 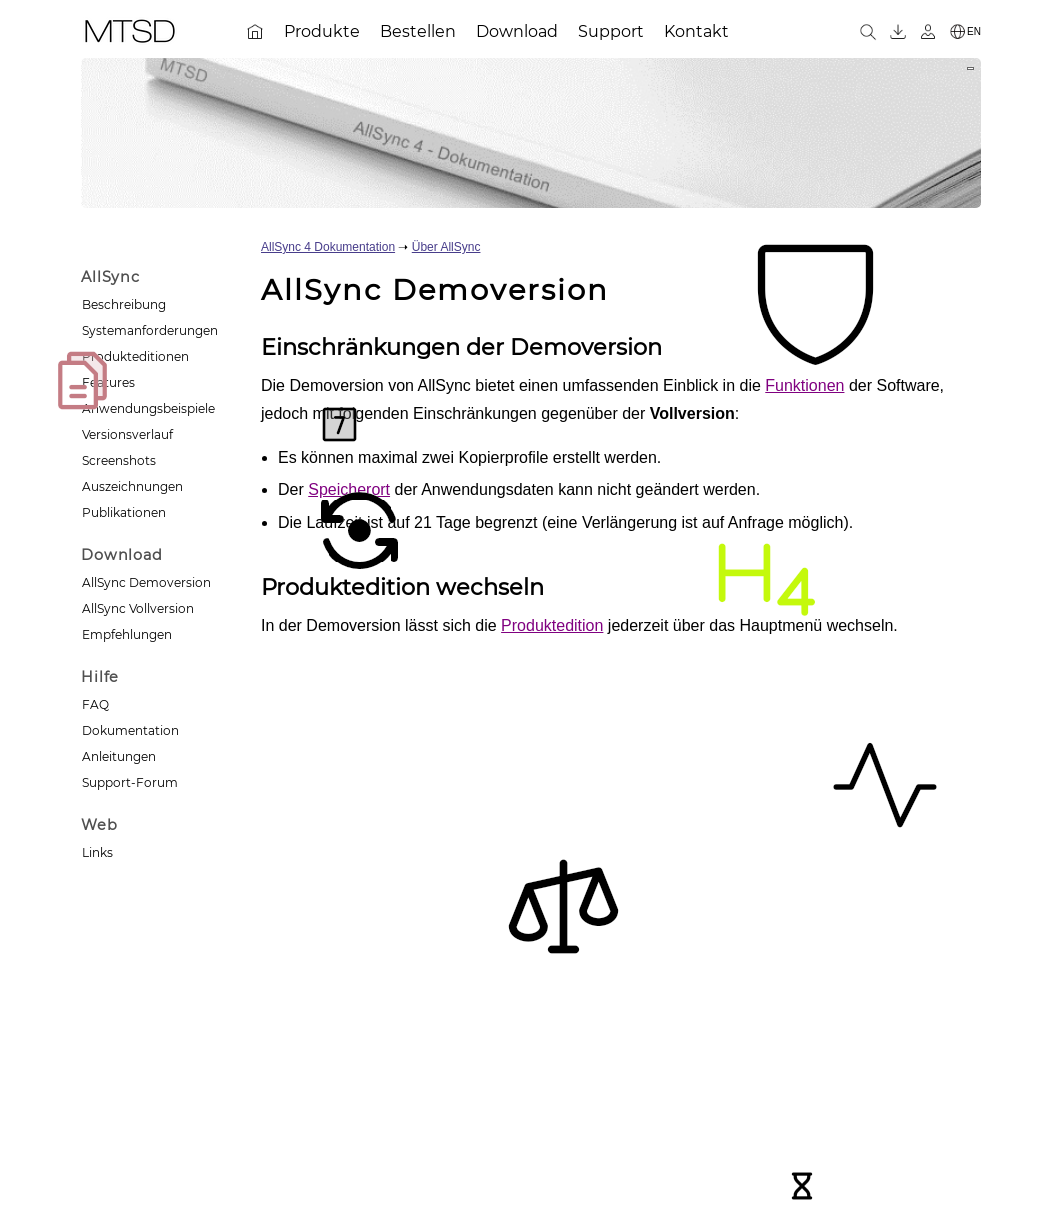 What do you see at coordinates (885, 787) in the screenshot?
I see `view health or heart rate data` at bounding box center [885, 787].